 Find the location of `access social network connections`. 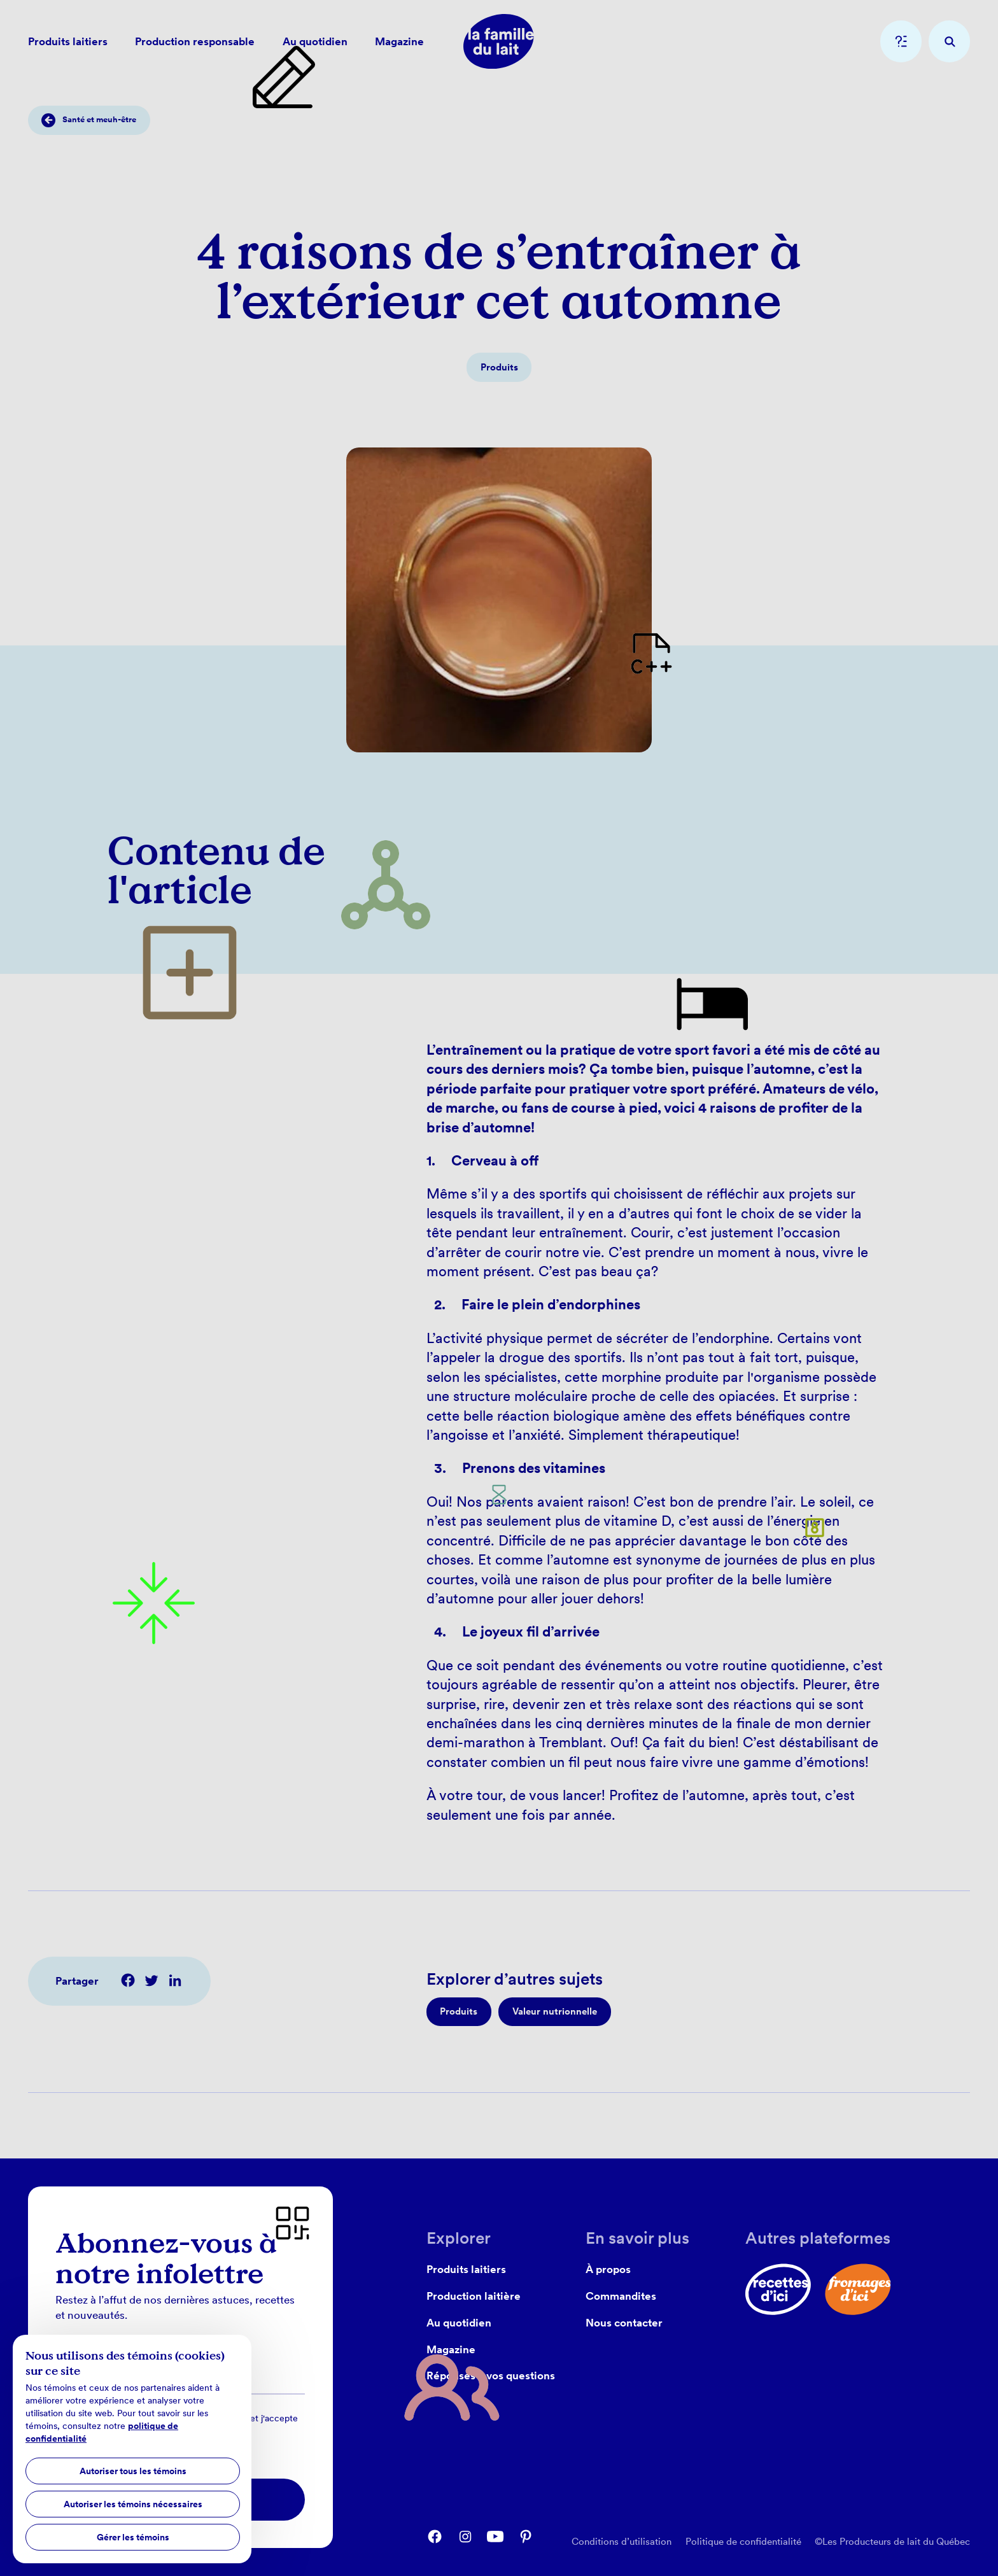

access social network connections is located at coordinates (386, 885).